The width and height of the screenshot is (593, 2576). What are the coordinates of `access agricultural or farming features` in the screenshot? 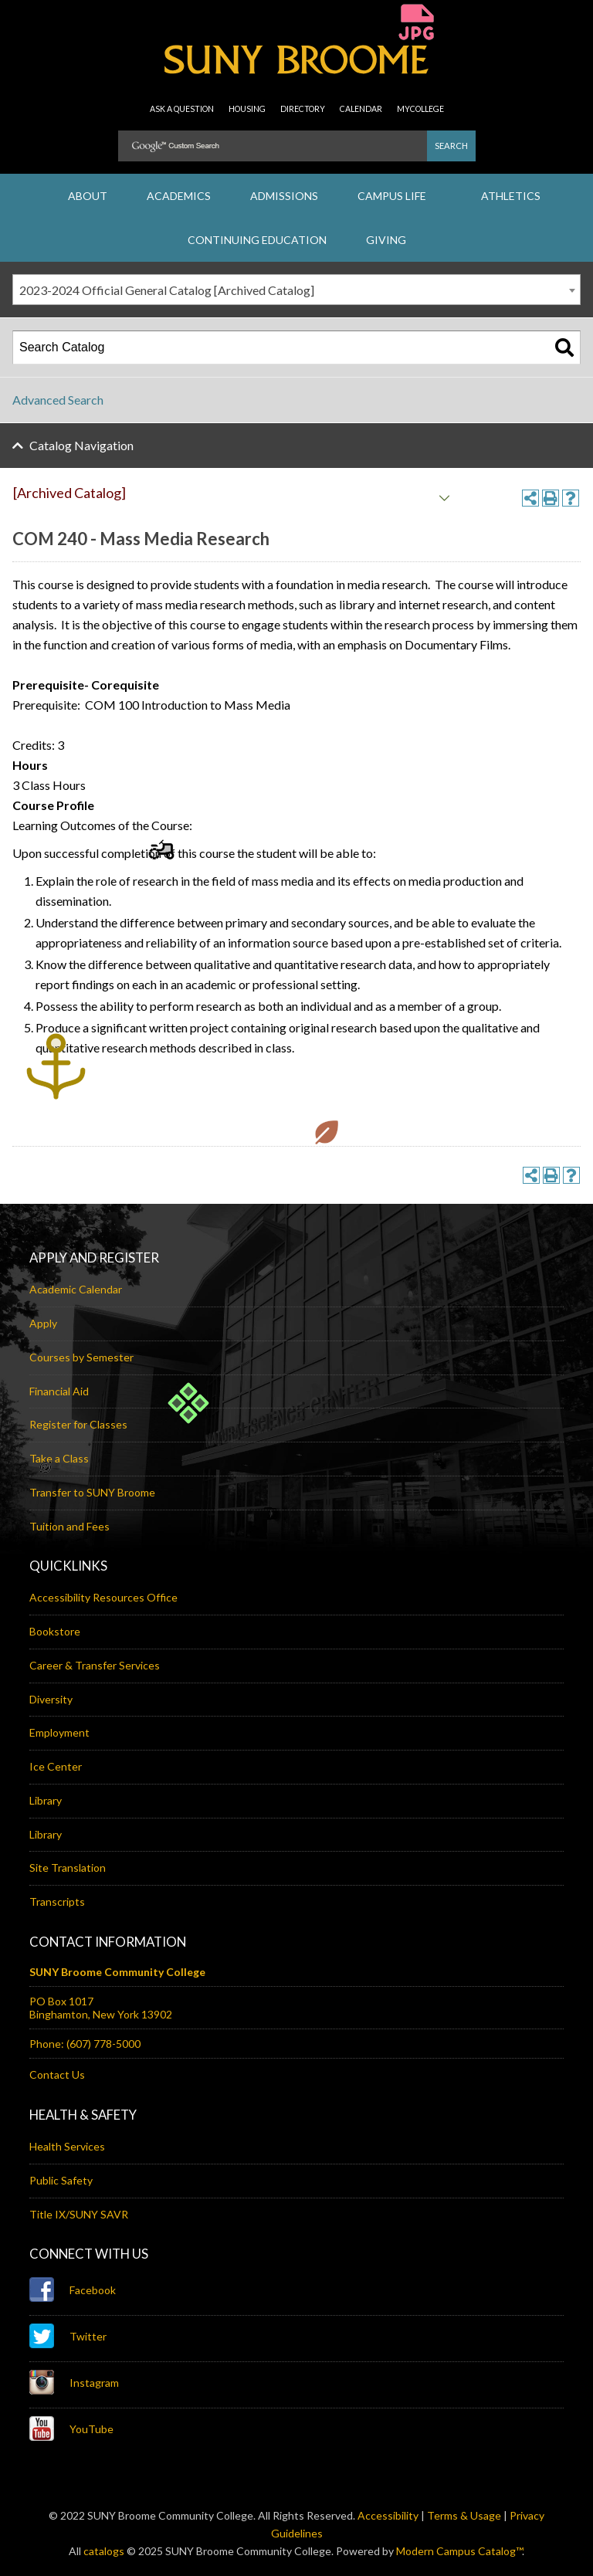 It's located at (161, 850).